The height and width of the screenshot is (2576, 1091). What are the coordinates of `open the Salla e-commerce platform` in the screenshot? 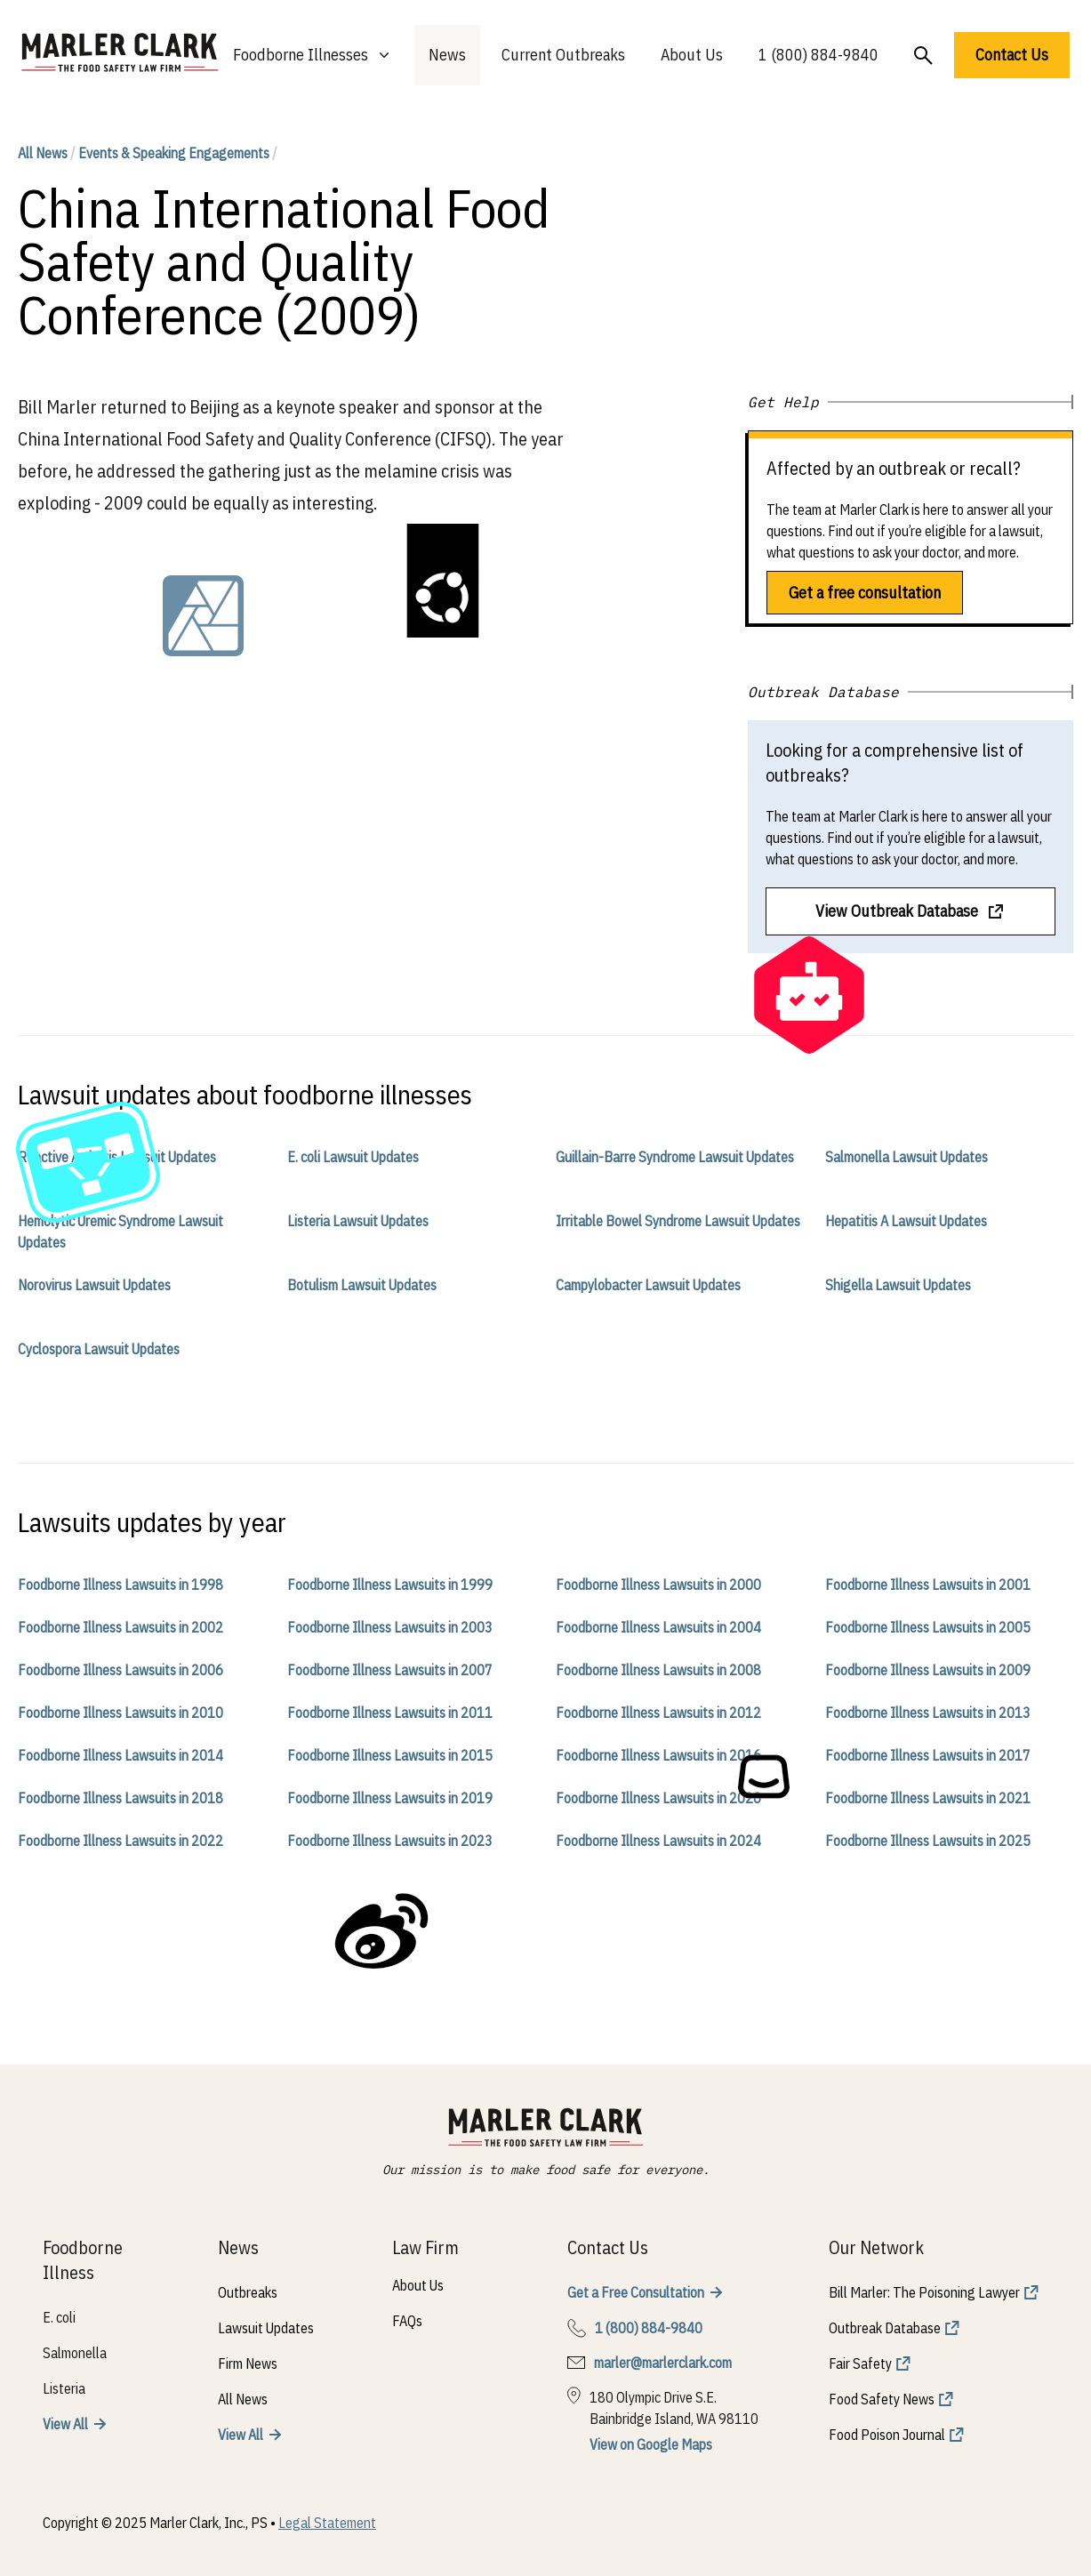 It's located at (764, 1777).